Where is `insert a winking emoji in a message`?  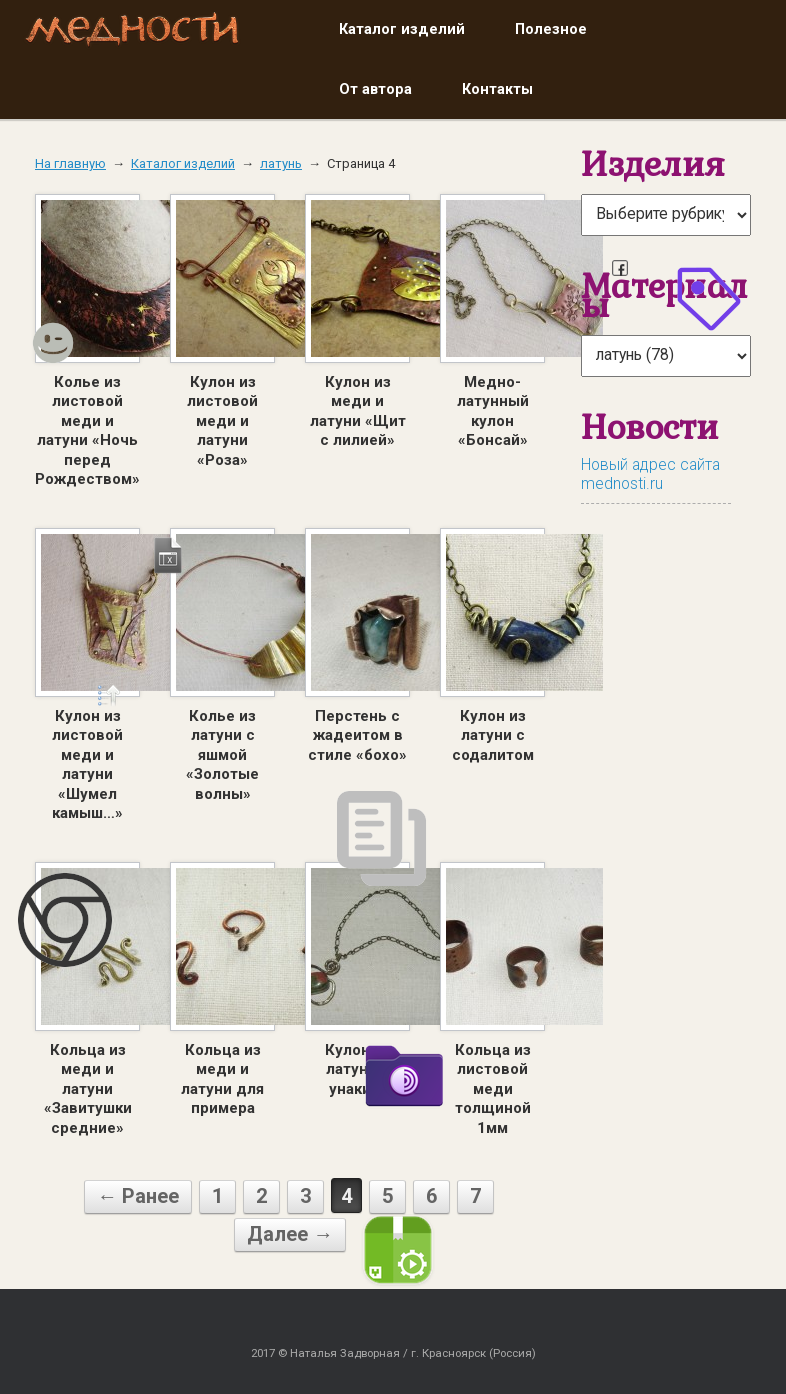 insert a winking emoji in a message is located at coordinates (53, 343).